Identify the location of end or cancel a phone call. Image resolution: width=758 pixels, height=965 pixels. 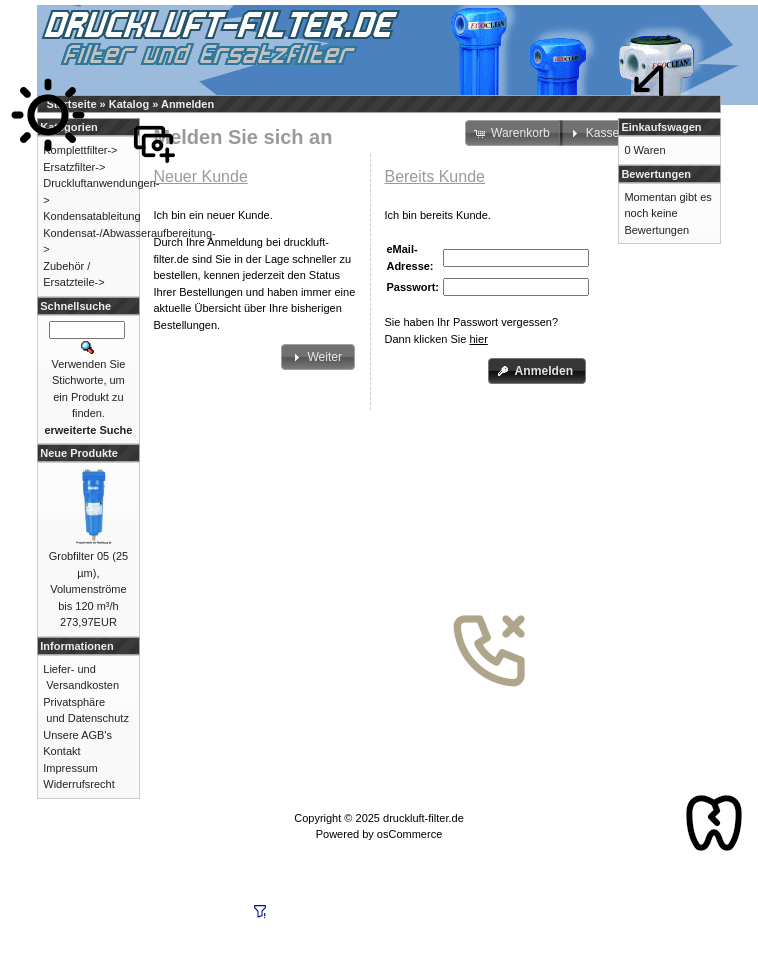
(491, 649).